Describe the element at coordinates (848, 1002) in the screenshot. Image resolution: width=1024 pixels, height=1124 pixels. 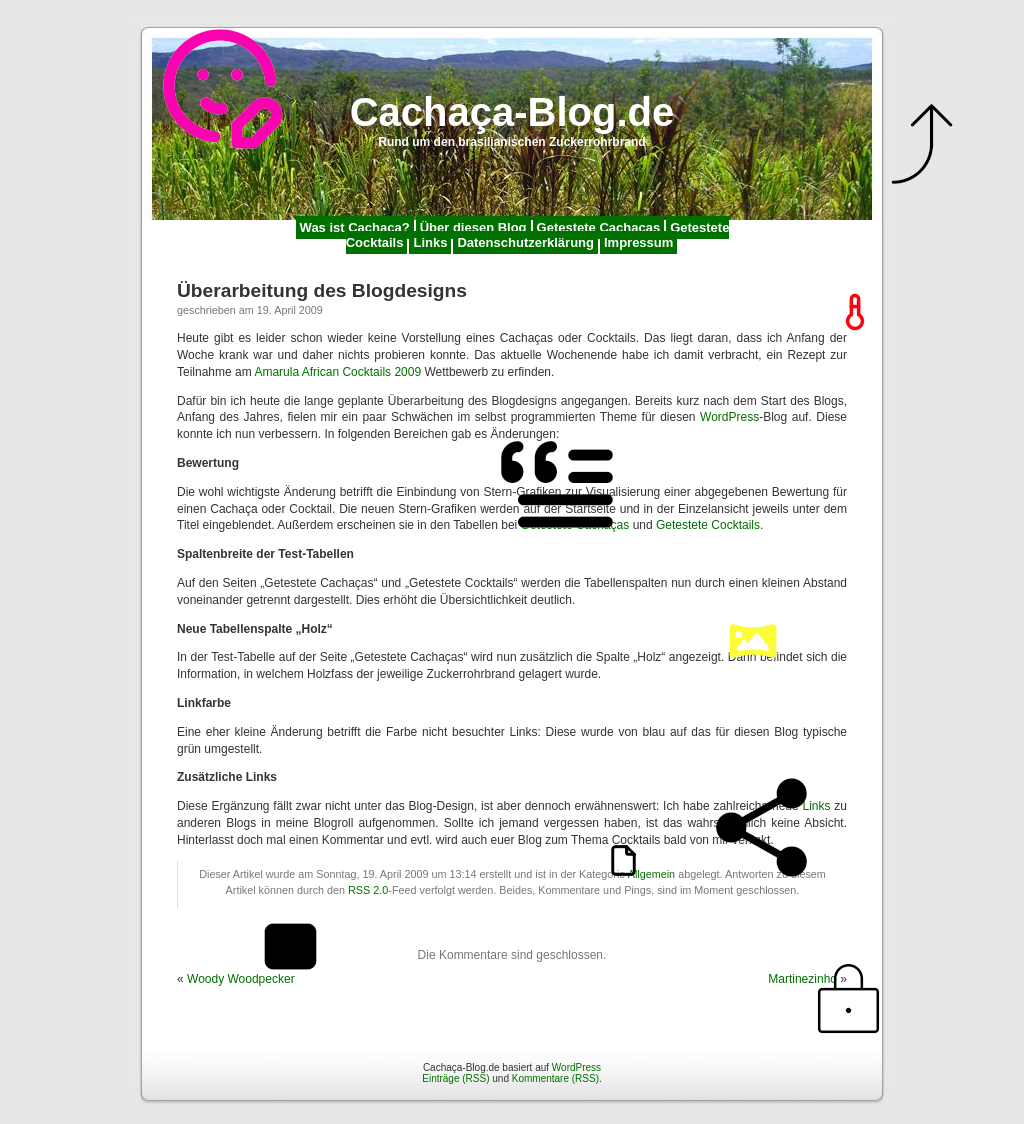
I see `lock or secure this item` at that location.